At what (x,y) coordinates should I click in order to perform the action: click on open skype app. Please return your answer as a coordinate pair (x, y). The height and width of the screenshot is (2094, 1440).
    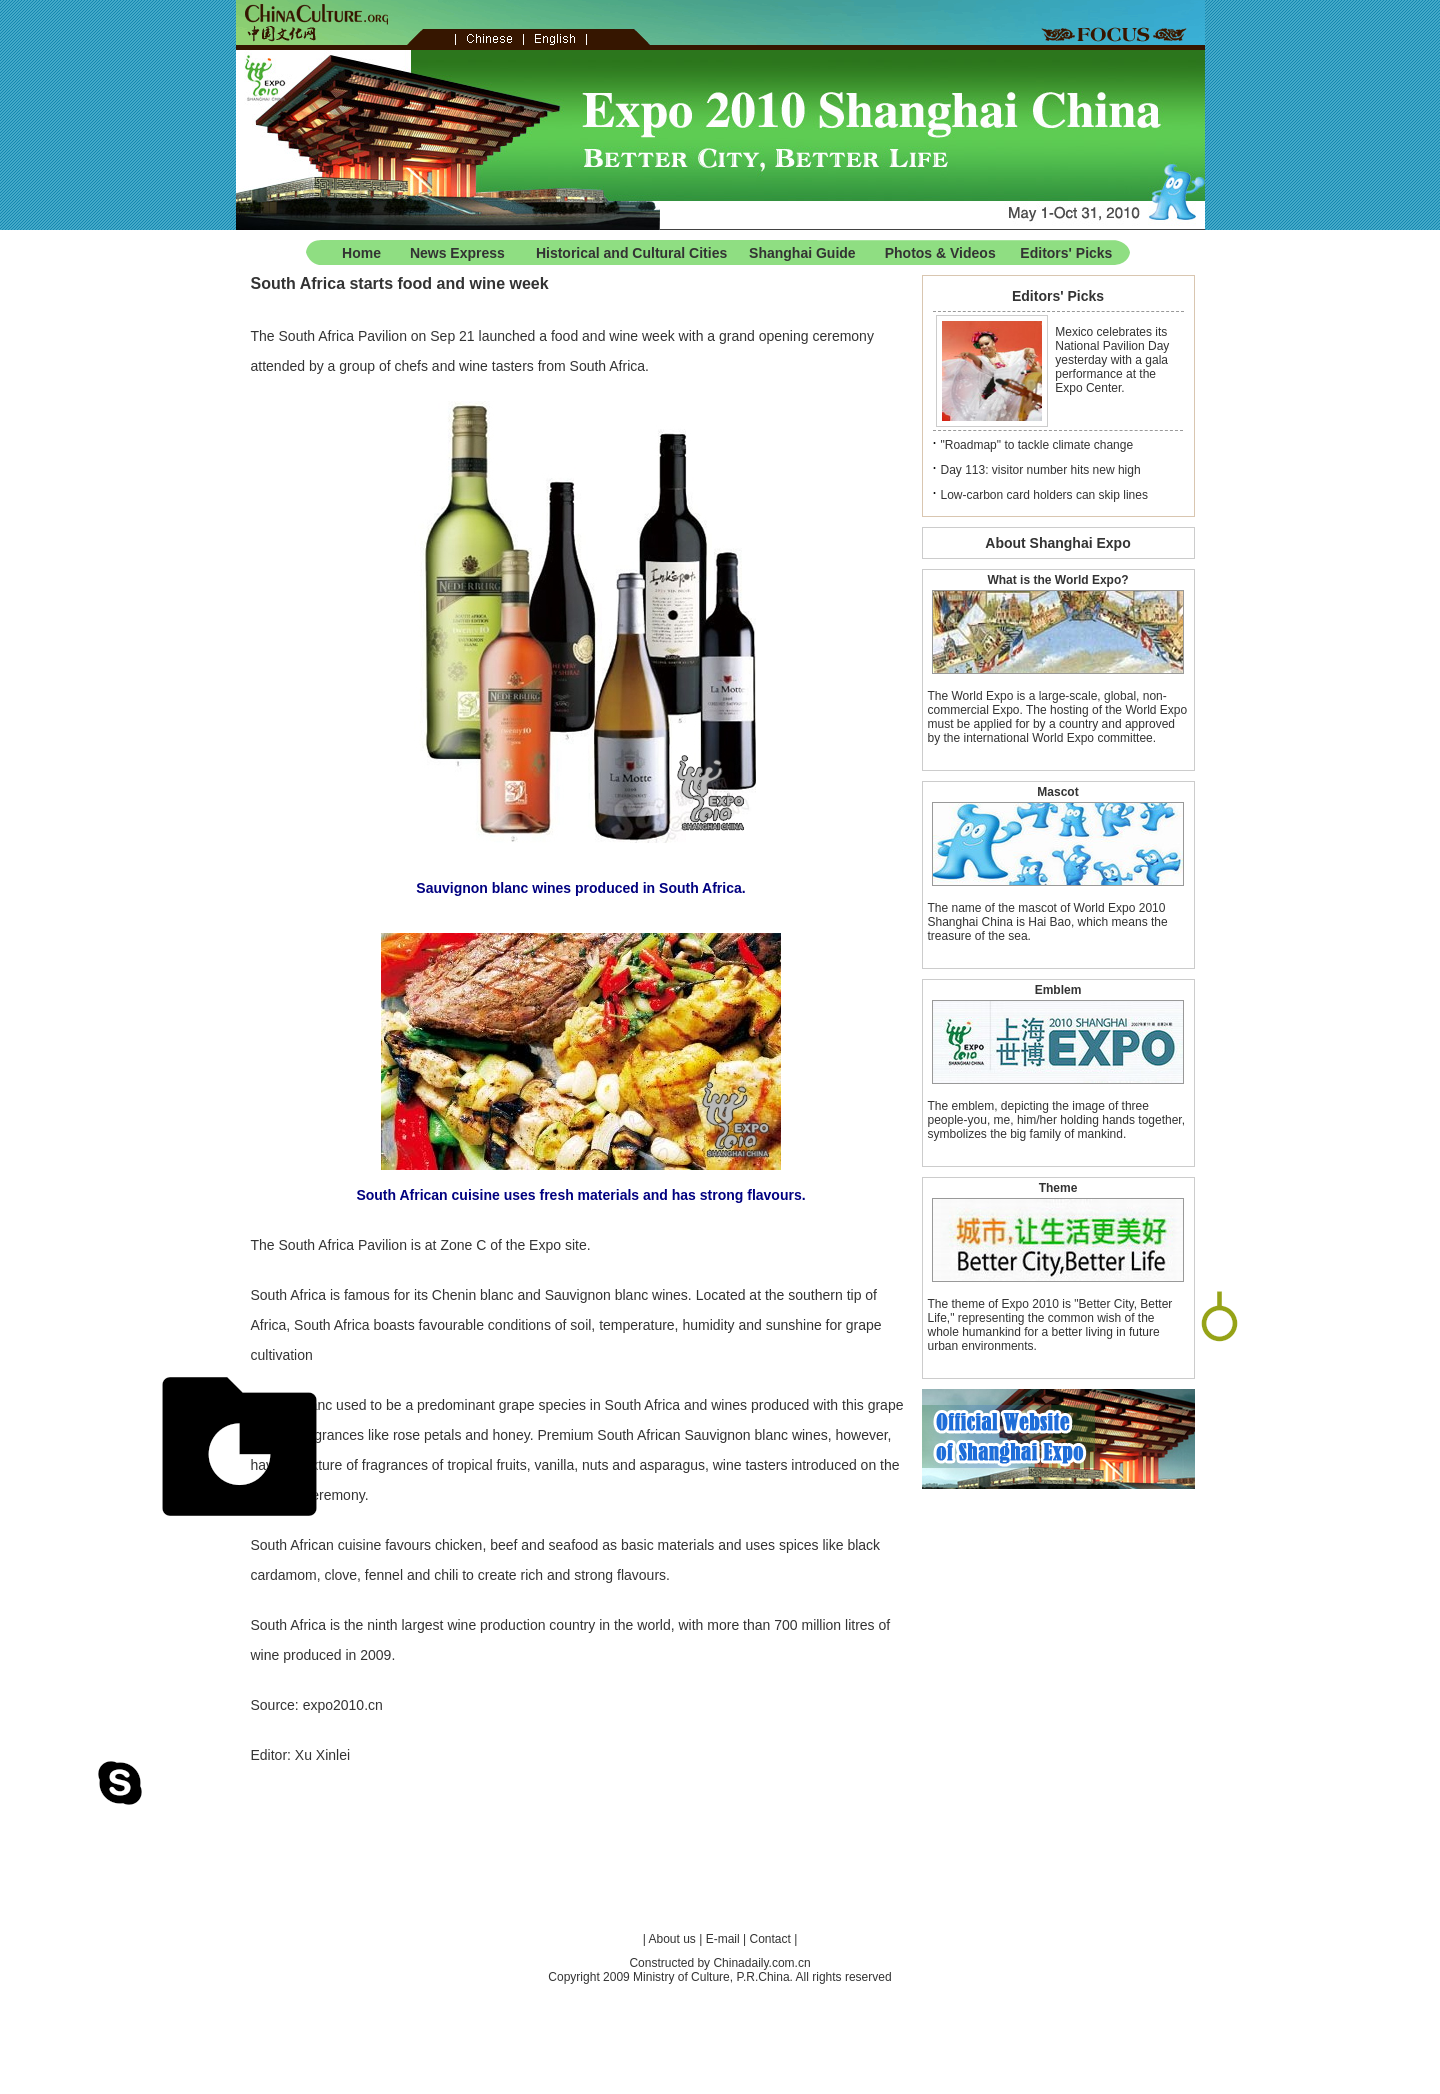
    Looking at the image, I should click on (120, 1783).